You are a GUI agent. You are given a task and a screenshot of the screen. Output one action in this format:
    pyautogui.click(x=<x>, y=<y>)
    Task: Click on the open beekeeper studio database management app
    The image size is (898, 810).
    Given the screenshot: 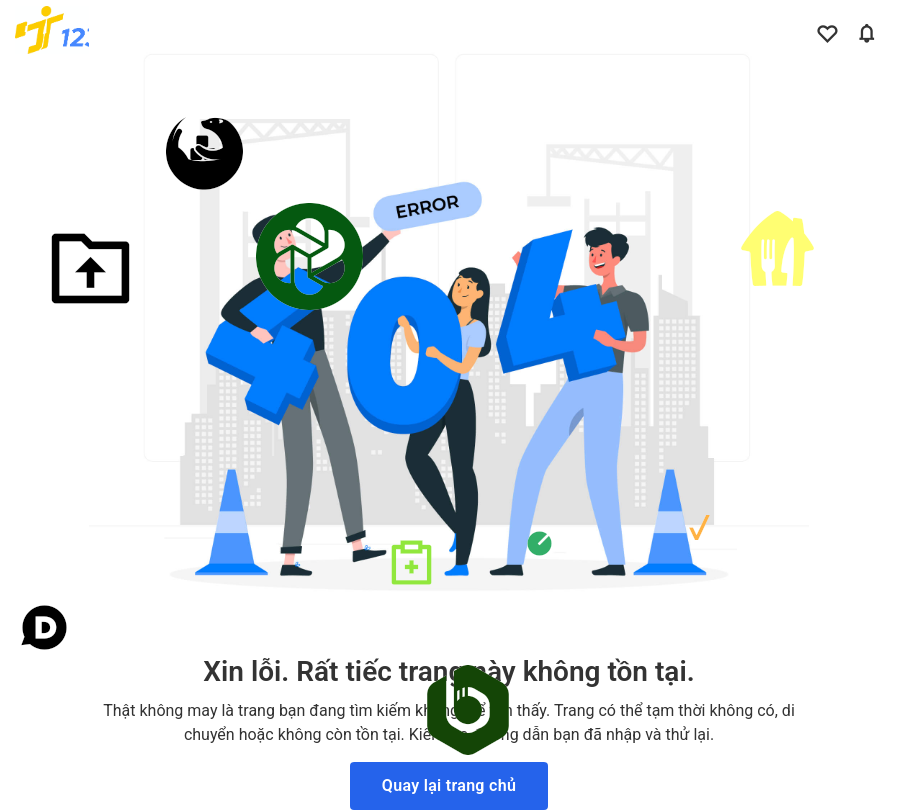 What is the action you would take?
    pyautogui.click(x=468, y=710)
    